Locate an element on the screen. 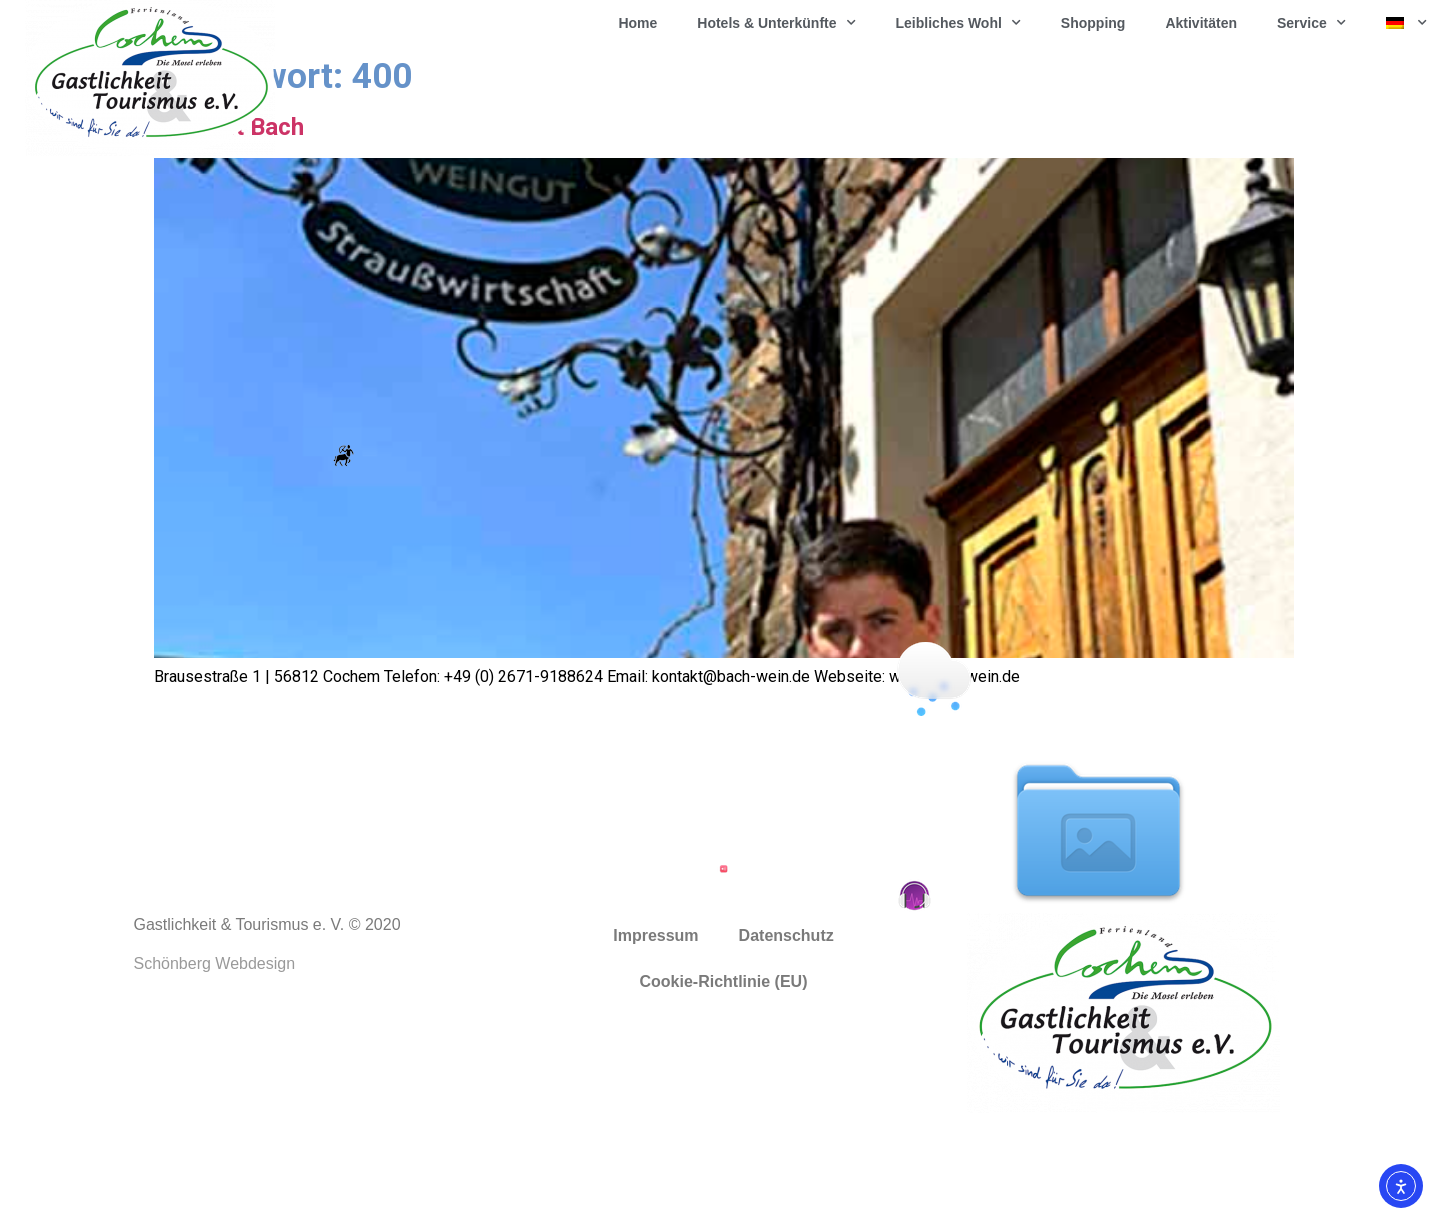 The image size is (1447, 1232). select centaur character or unit is located at coordinates (343, 455).